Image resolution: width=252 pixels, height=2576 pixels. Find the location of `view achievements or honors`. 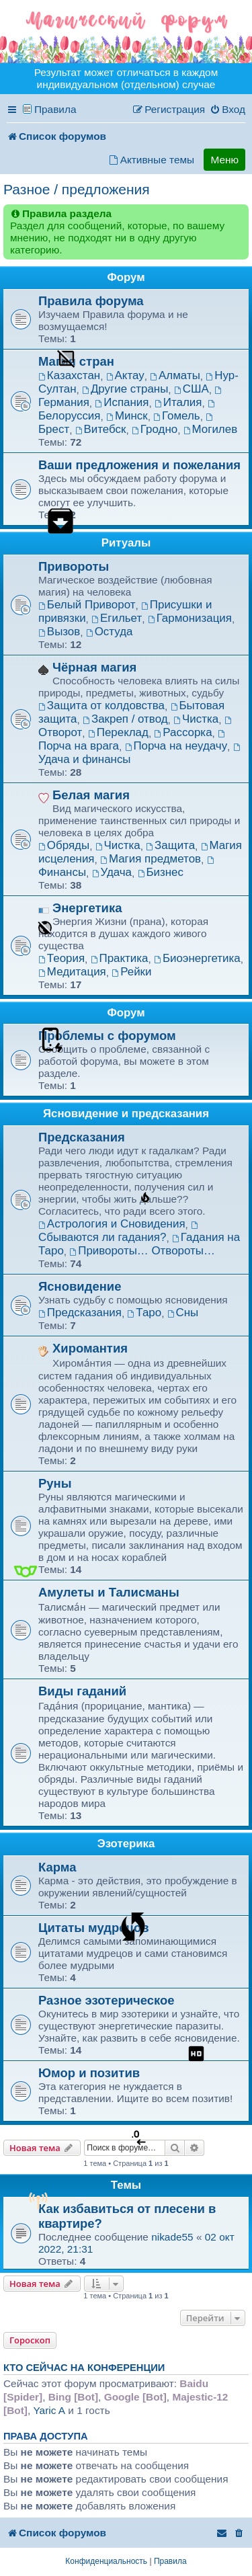

view achievements or honors is located at coordinates (26, 1571).